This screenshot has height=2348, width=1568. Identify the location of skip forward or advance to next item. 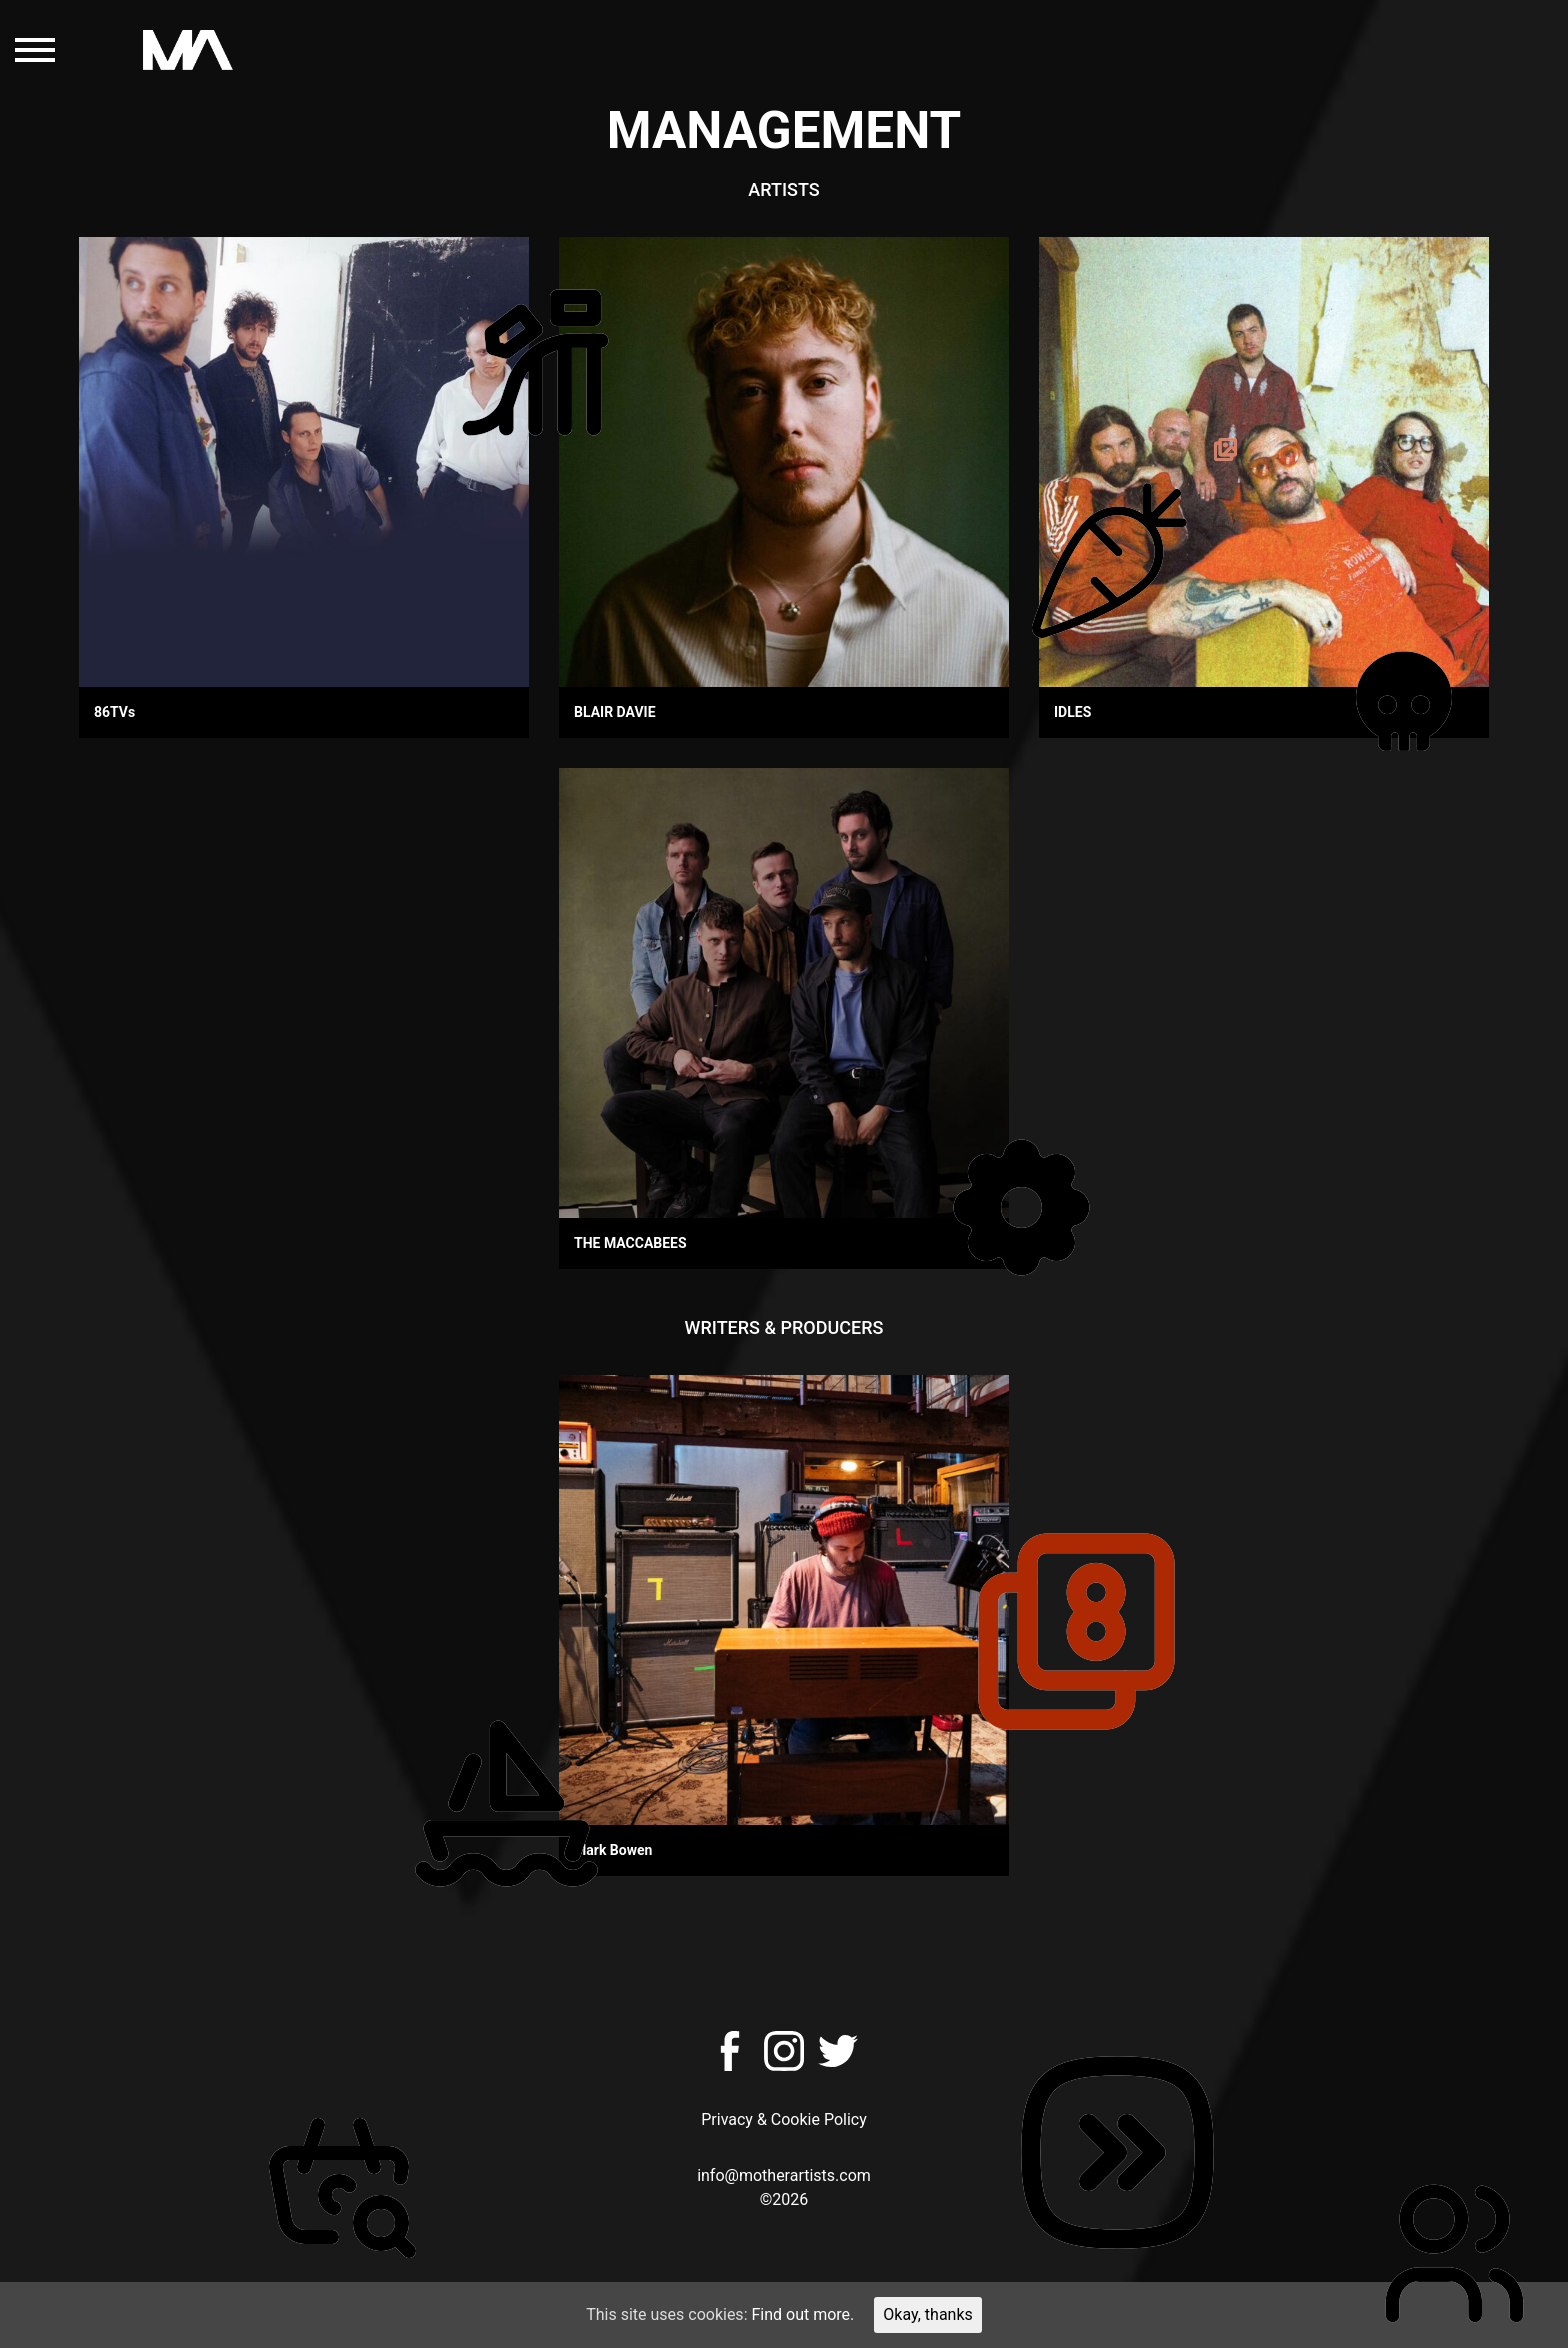
(1117, 2152).